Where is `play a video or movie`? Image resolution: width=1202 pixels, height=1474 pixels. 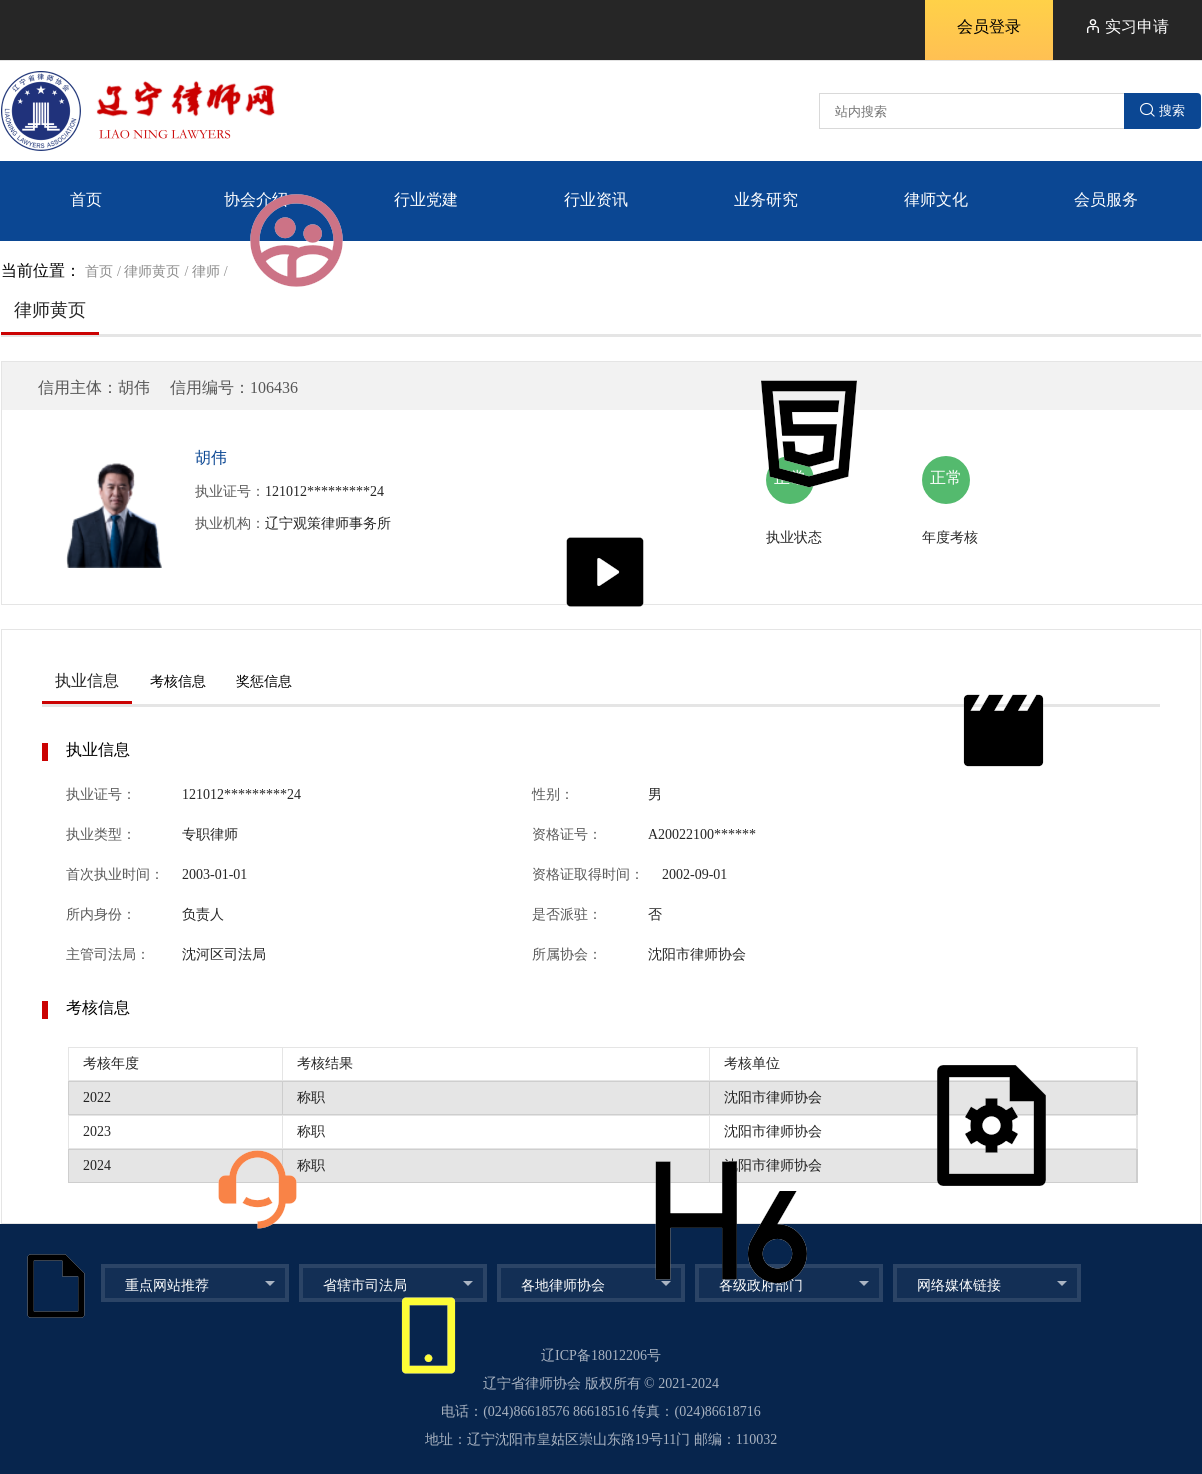 play a video or movie is located at coordinates (605, 572).